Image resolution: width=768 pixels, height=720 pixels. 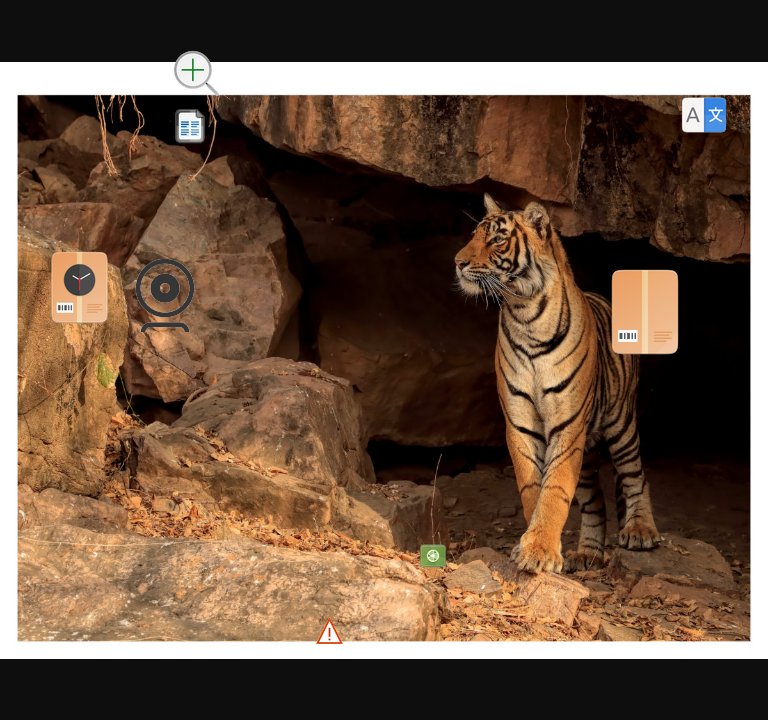 I want to click on access language and translation settings, so click(x=704, y=115).